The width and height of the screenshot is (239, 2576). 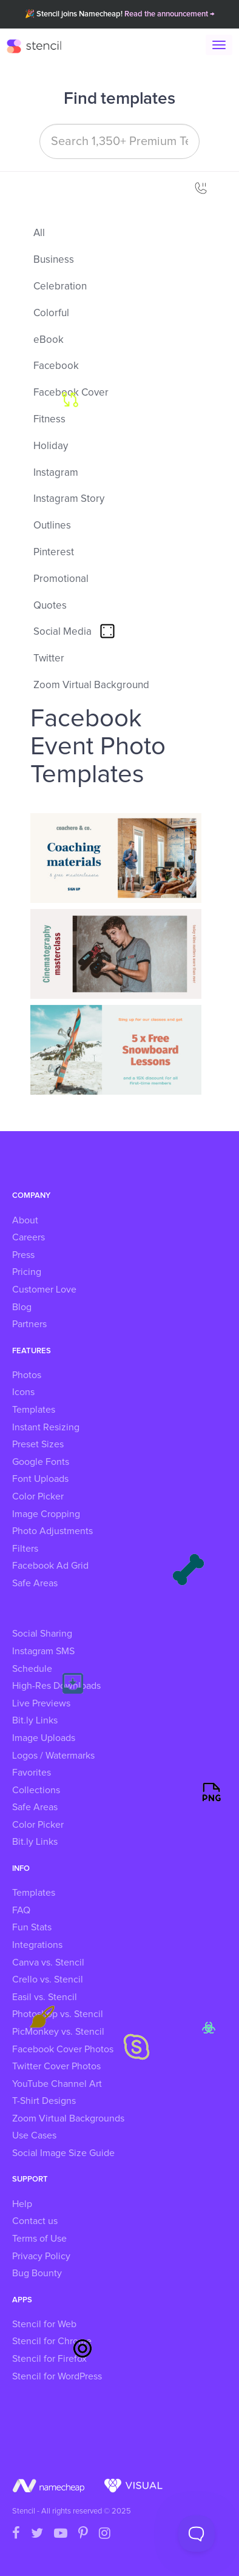 What do you see at coordinates (209, 2028) in the screenshot?
I see `indicates hazardous or dangerous content` at bounding box center [209, 2028].